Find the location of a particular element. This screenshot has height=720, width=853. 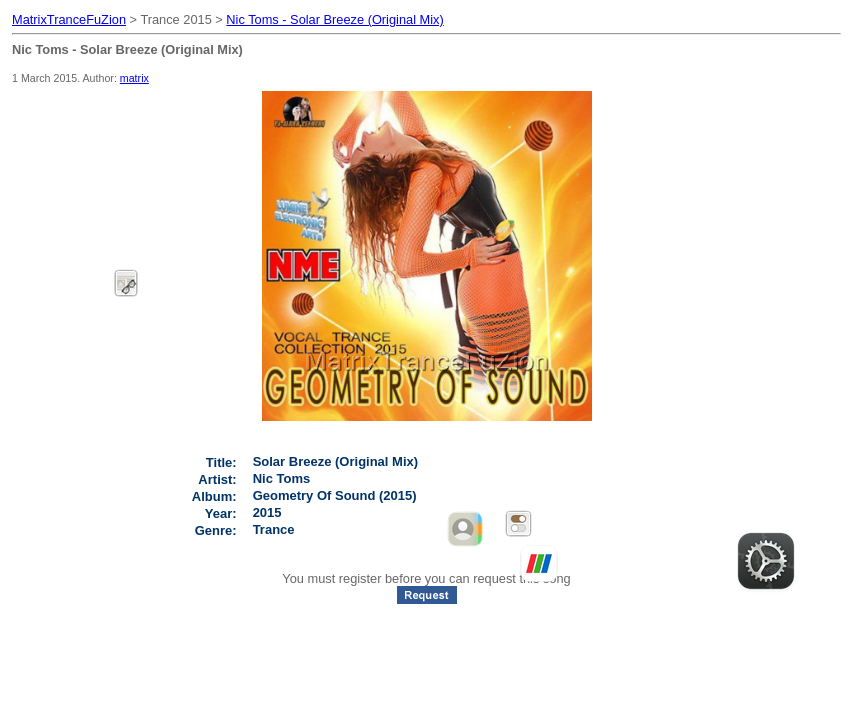

open unity tweak tool settings is located at coordinates (518, 523).